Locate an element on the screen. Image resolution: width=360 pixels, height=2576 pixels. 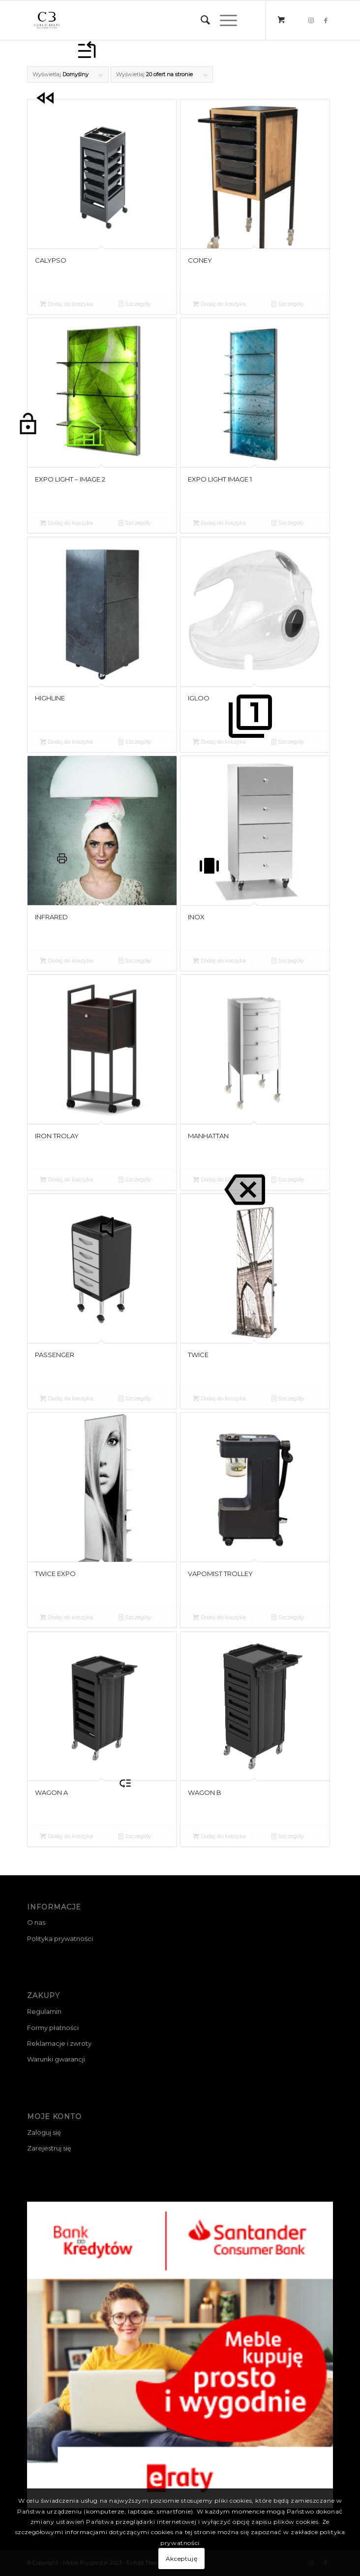
access garage or parking controls is located at coordinates (84, 433).